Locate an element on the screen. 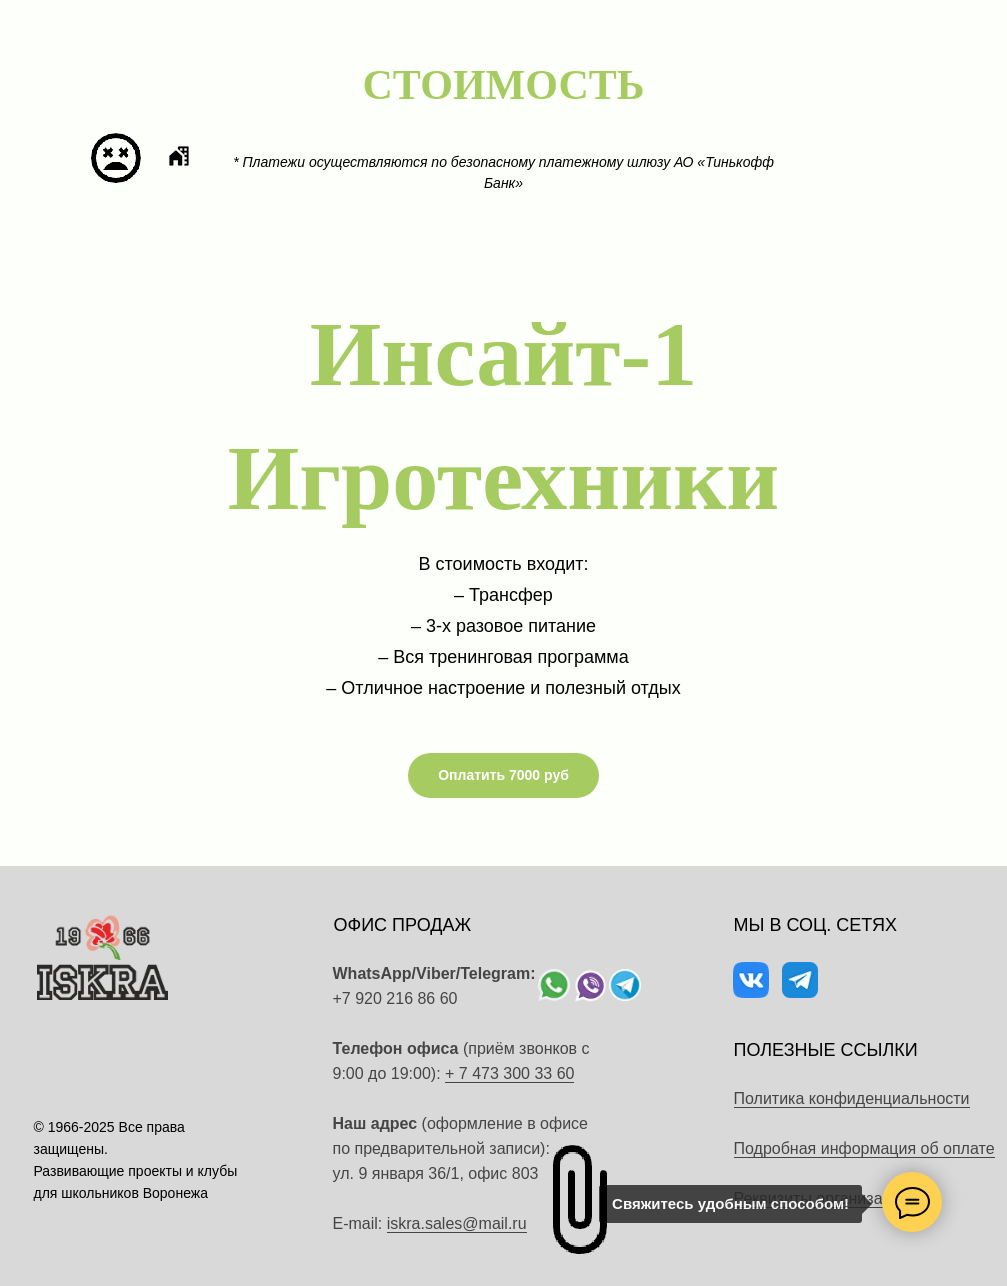 The width and height of the screenshot is (1007, 1286). switch between home and work locations is located at coordinates (179, 156).